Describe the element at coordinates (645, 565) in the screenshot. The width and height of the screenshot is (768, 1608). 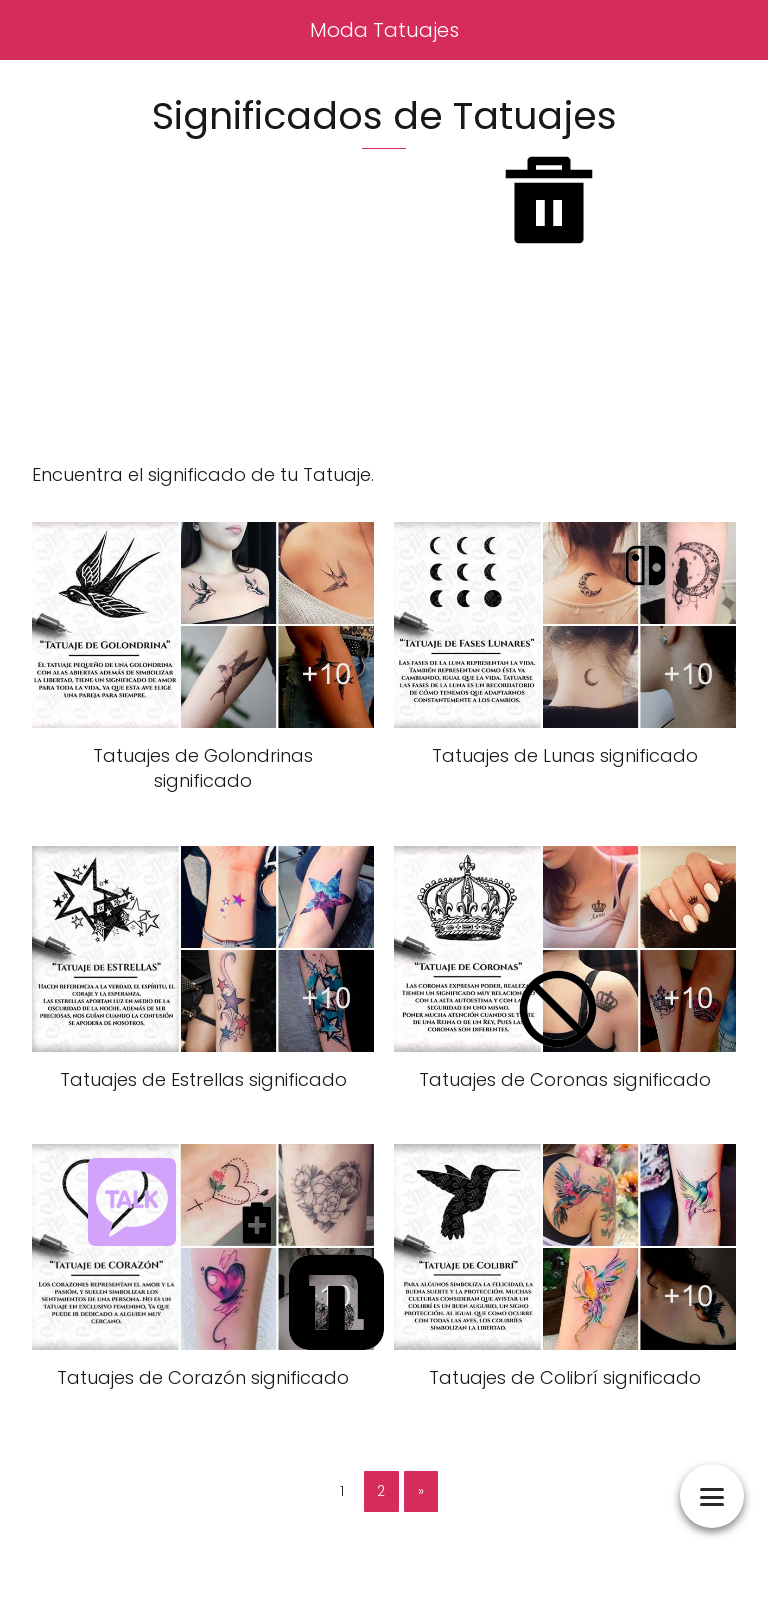
I see `nintendo switch app or related service` at that location.